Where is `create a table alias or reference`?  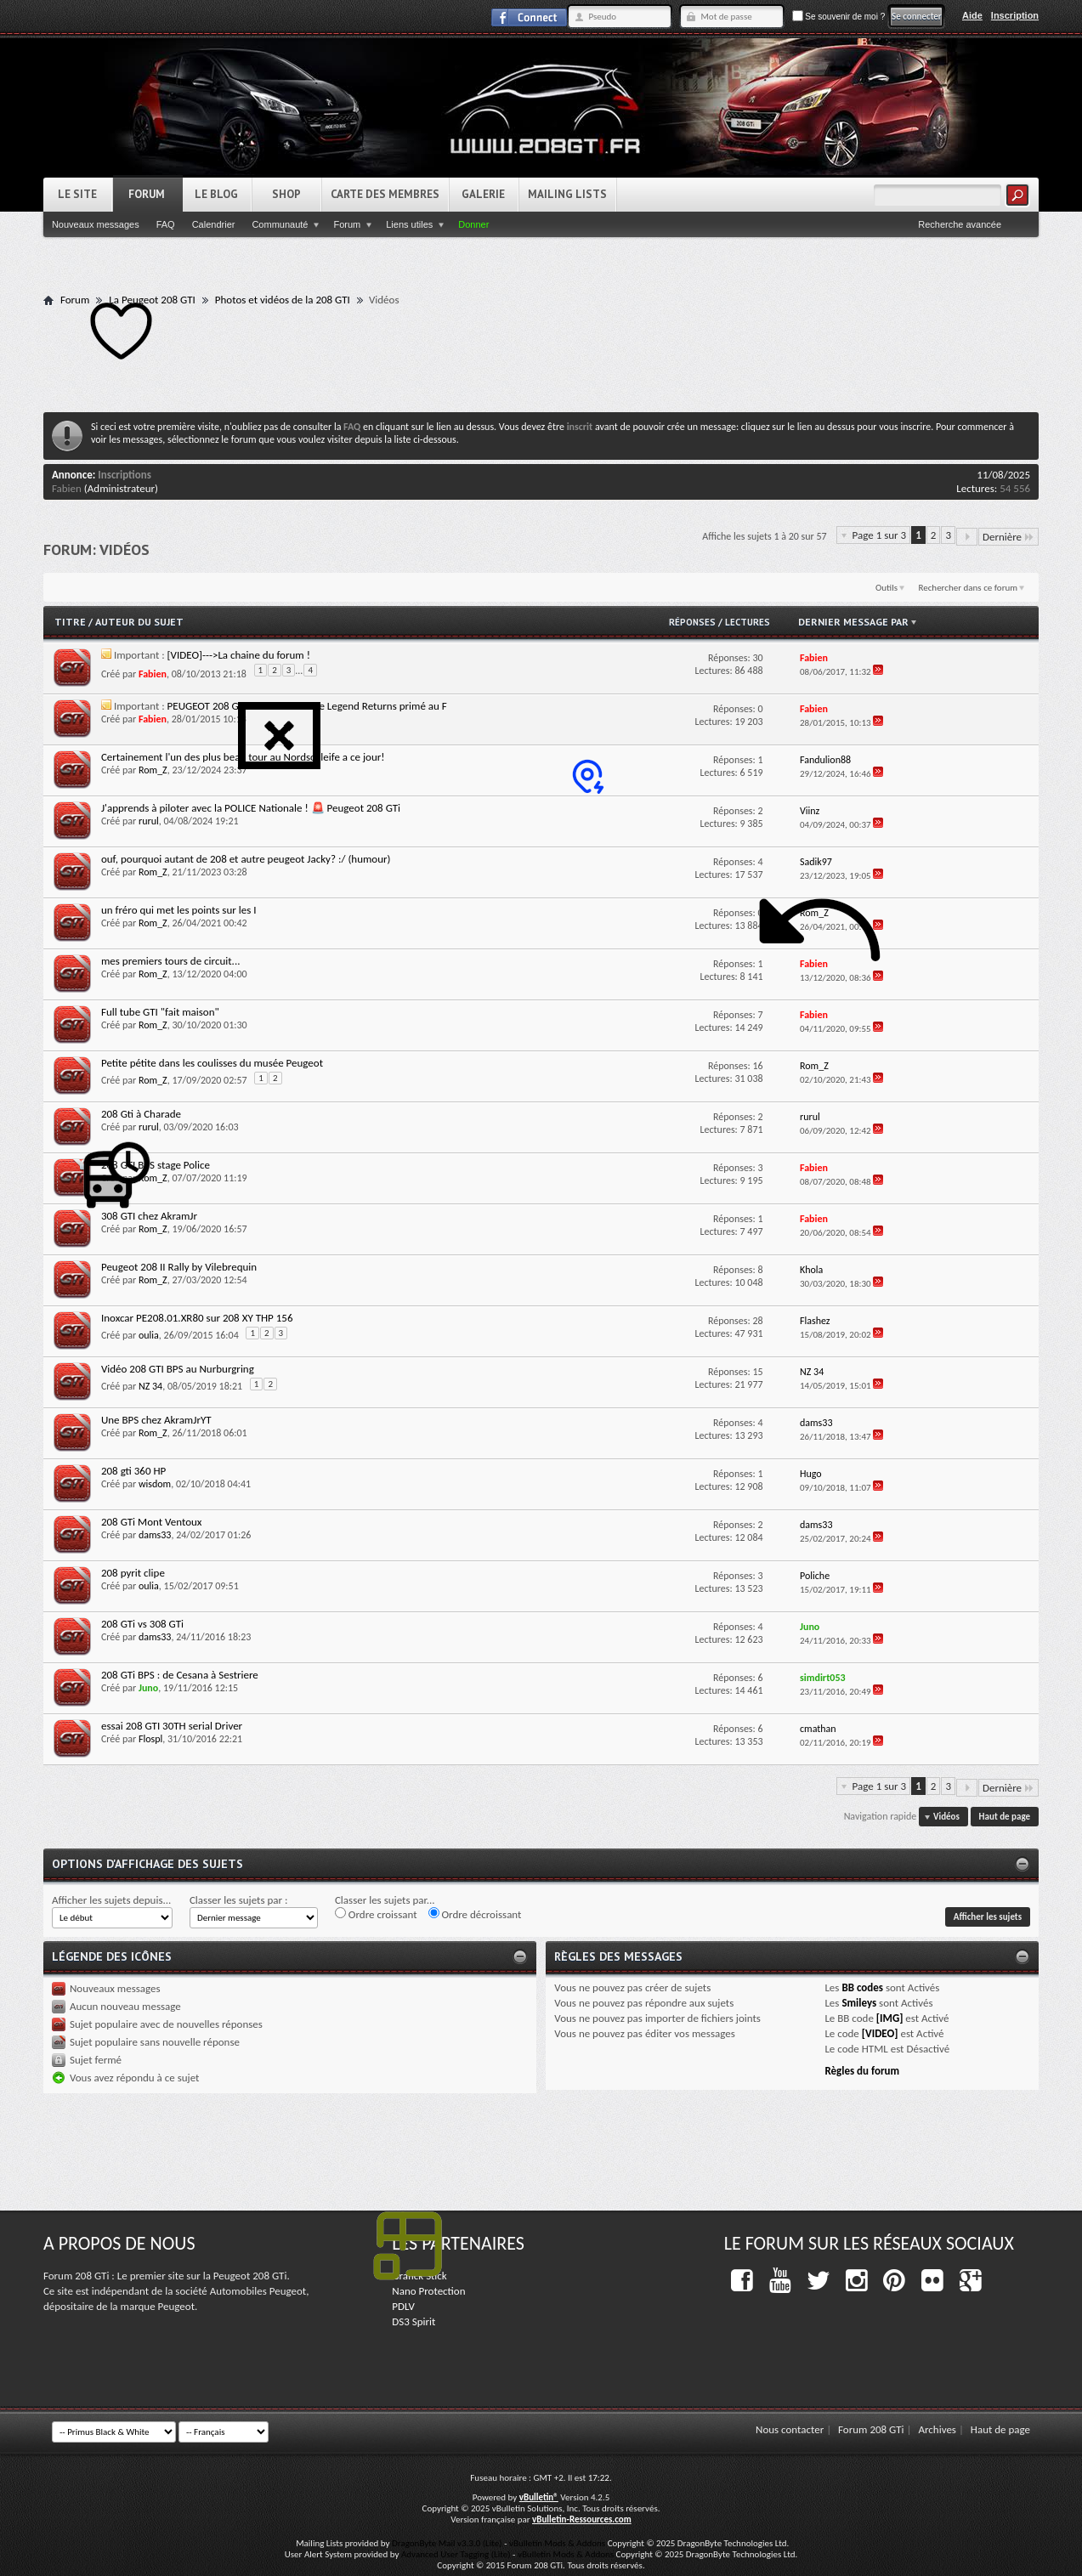
create a table alias or reference is located at coordinates (409, 2244).